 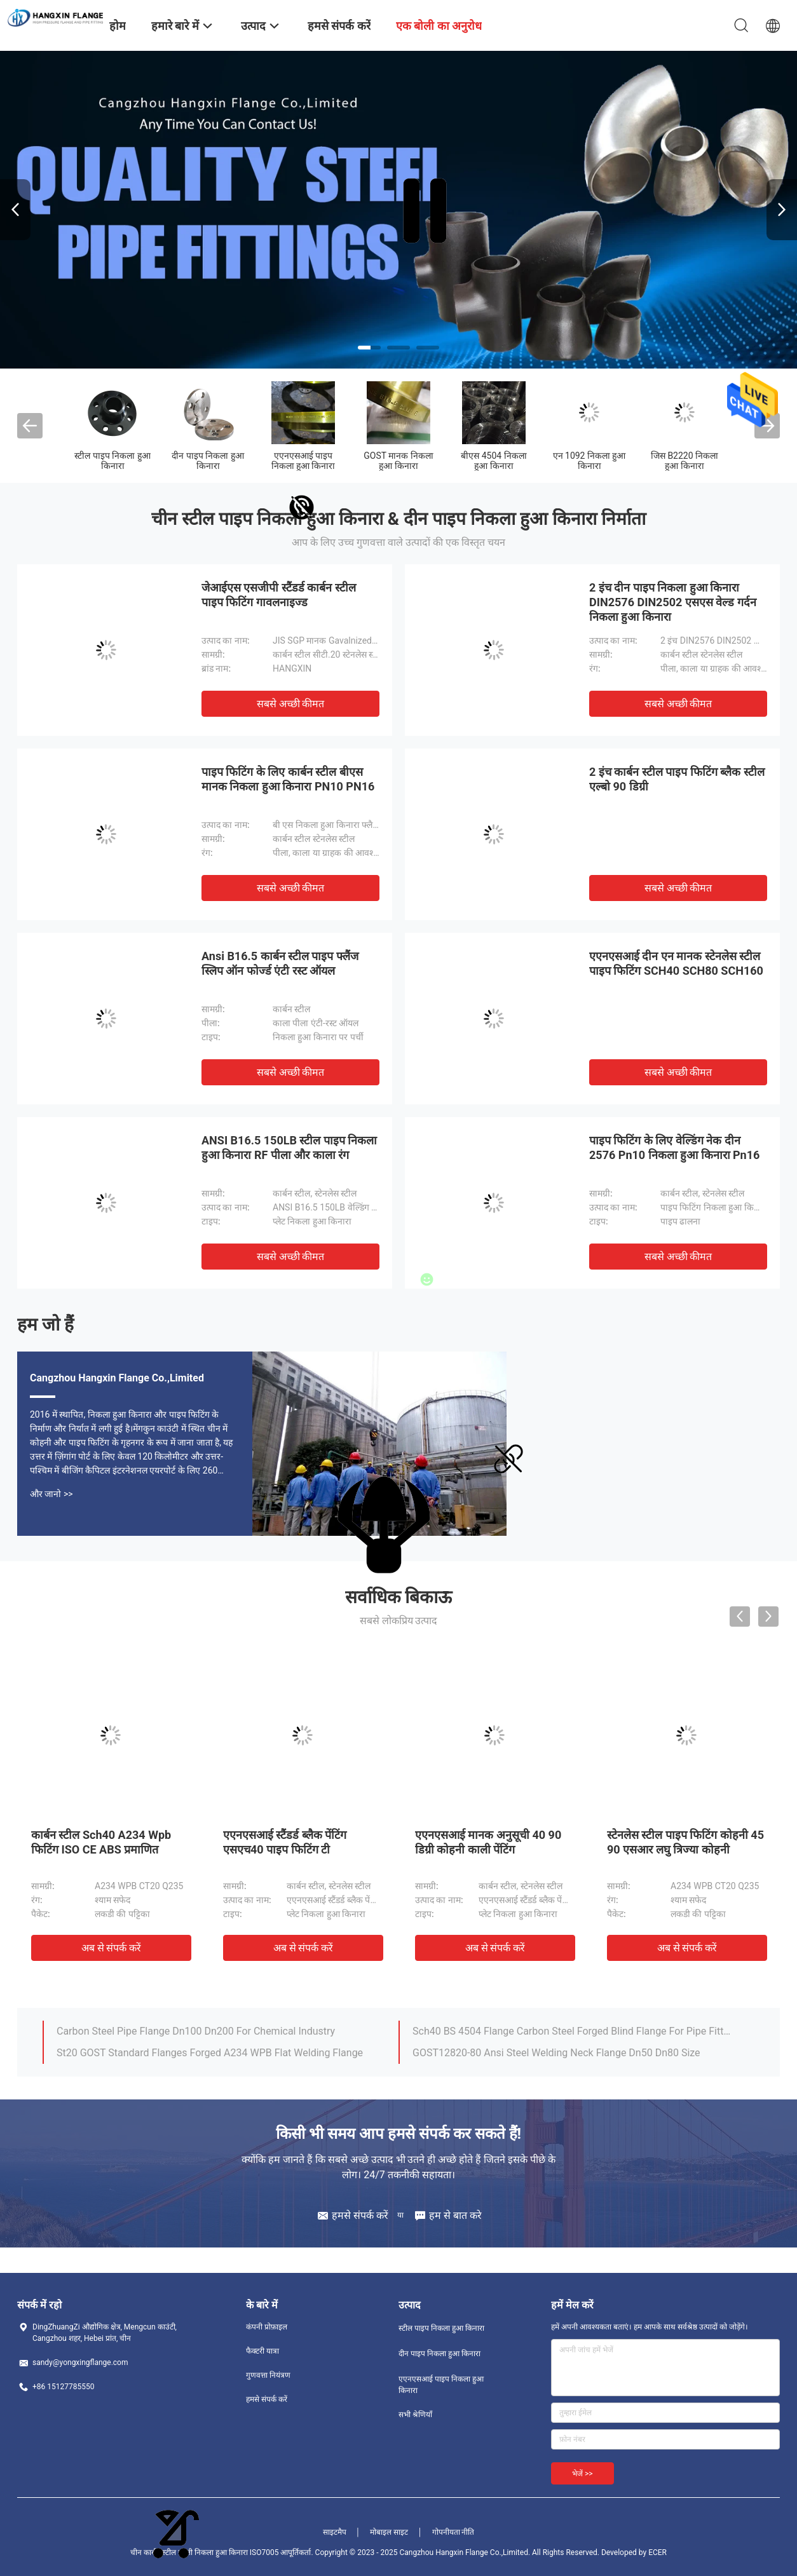 What do you see at coordinates (426, 1279) in the screenshot?
I see `add an emoji or reaction` at bounding box center [426, 1279].